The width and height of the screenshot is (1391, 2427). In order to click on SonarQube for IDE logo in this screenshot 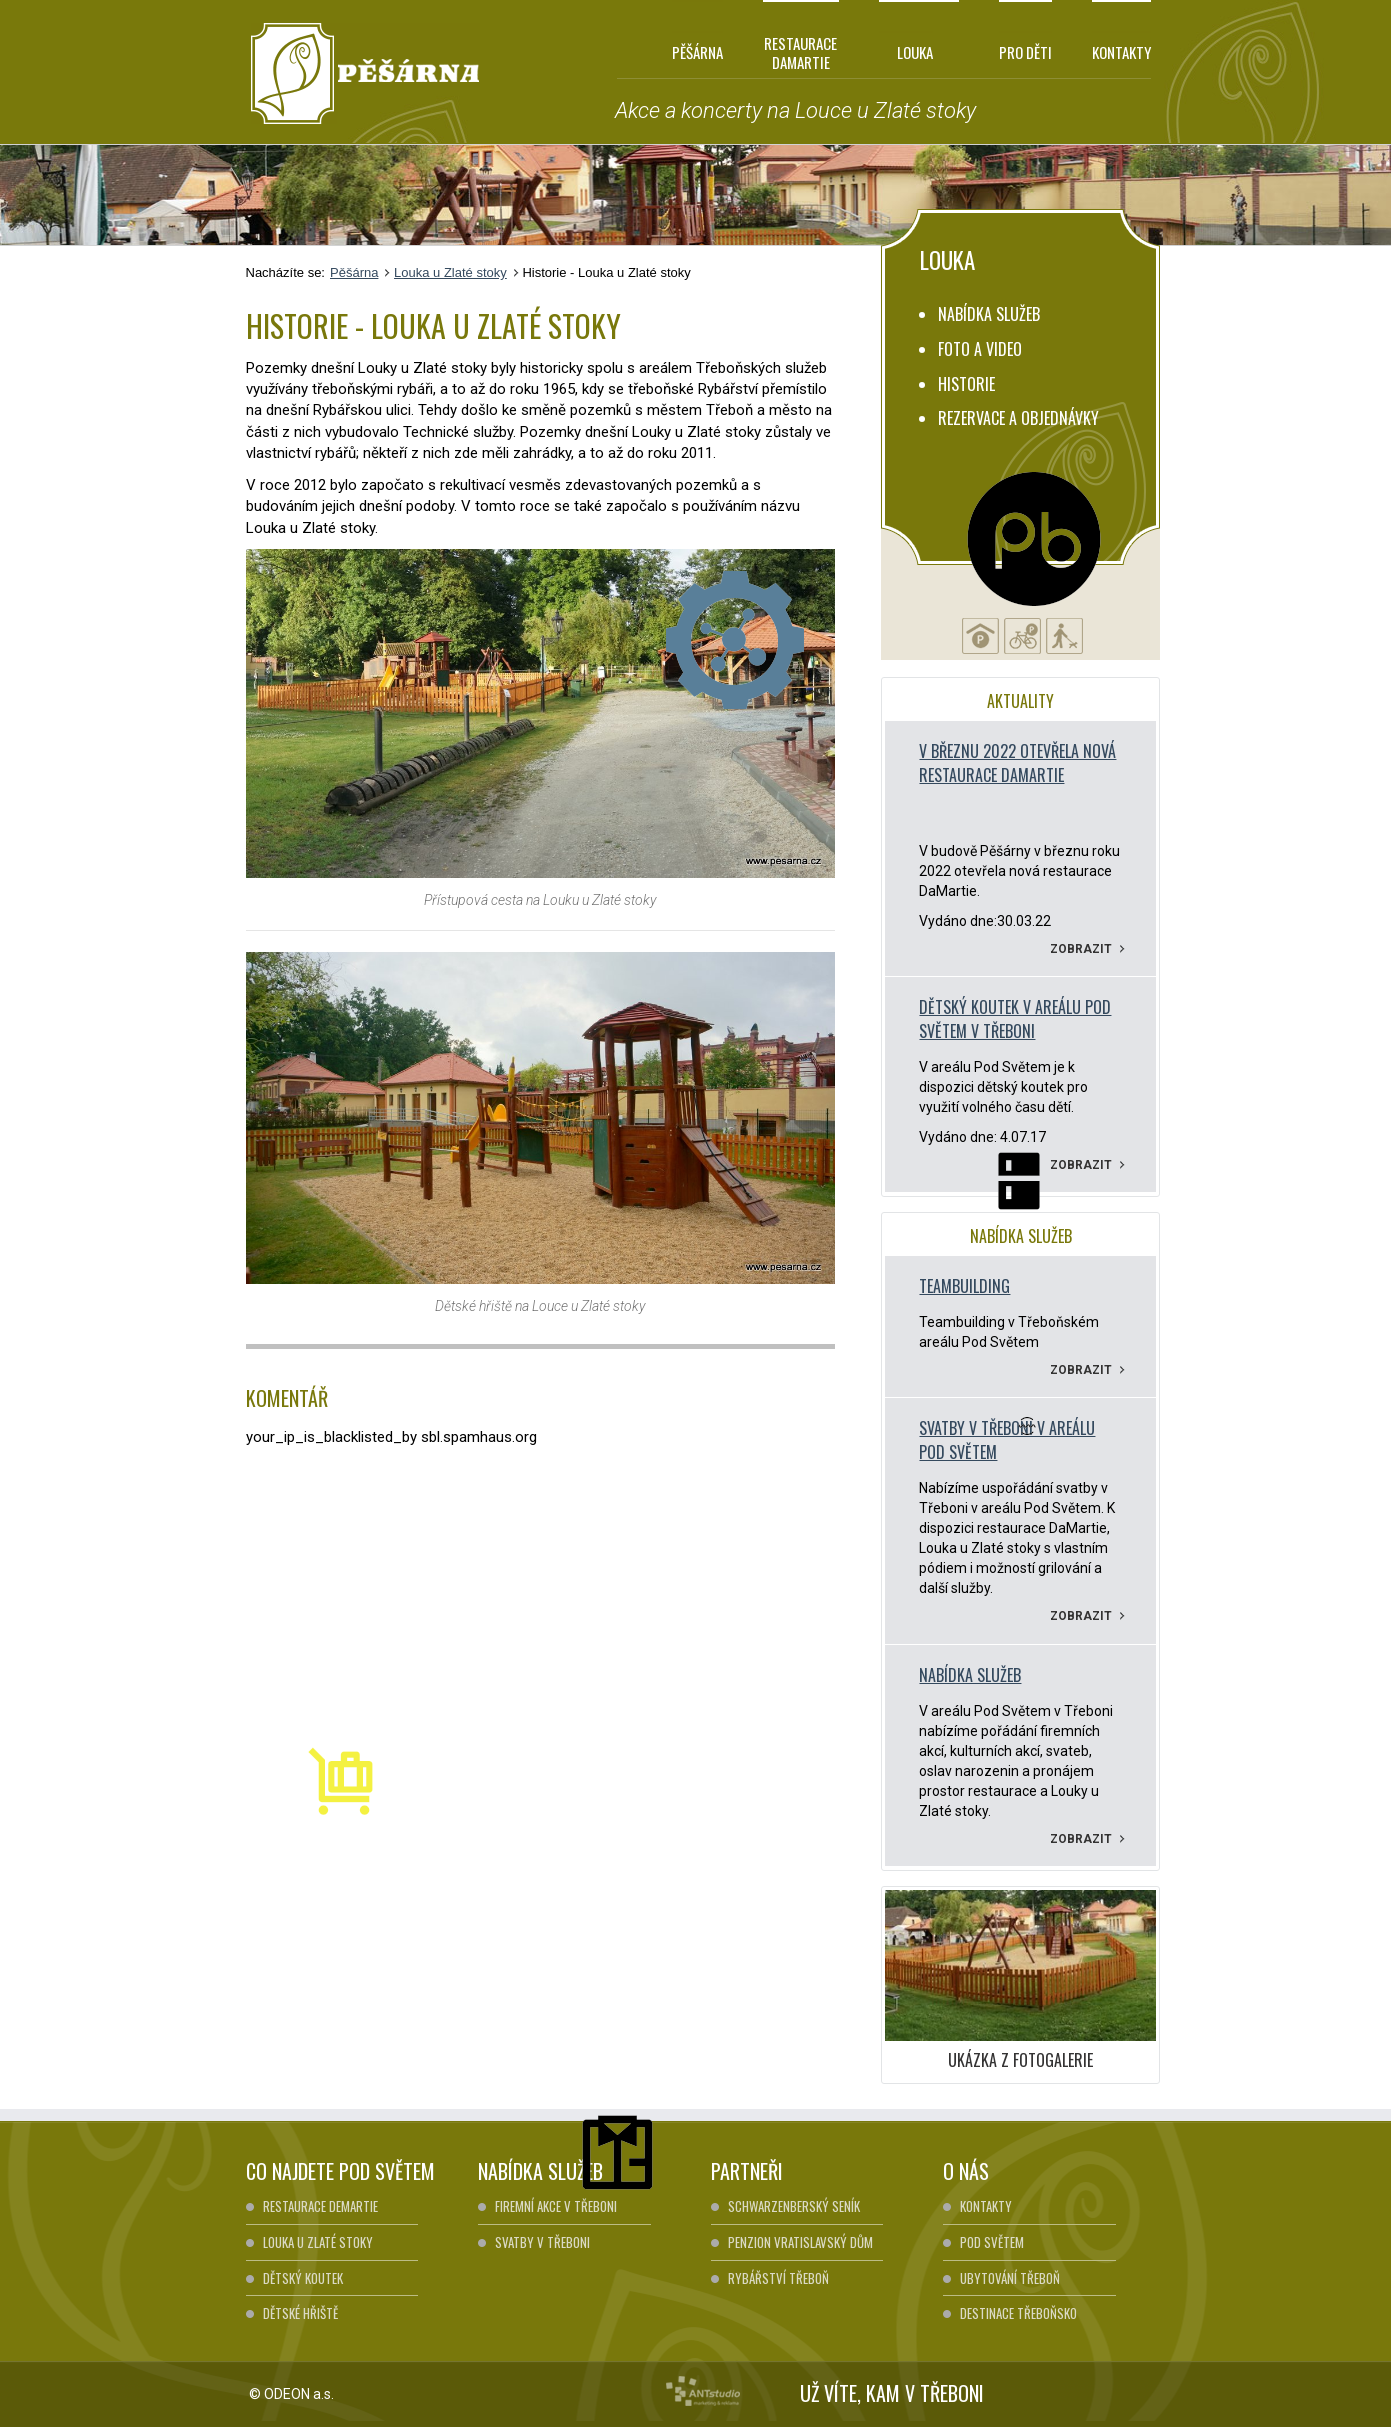, I will do `click(1027, 1426)`.